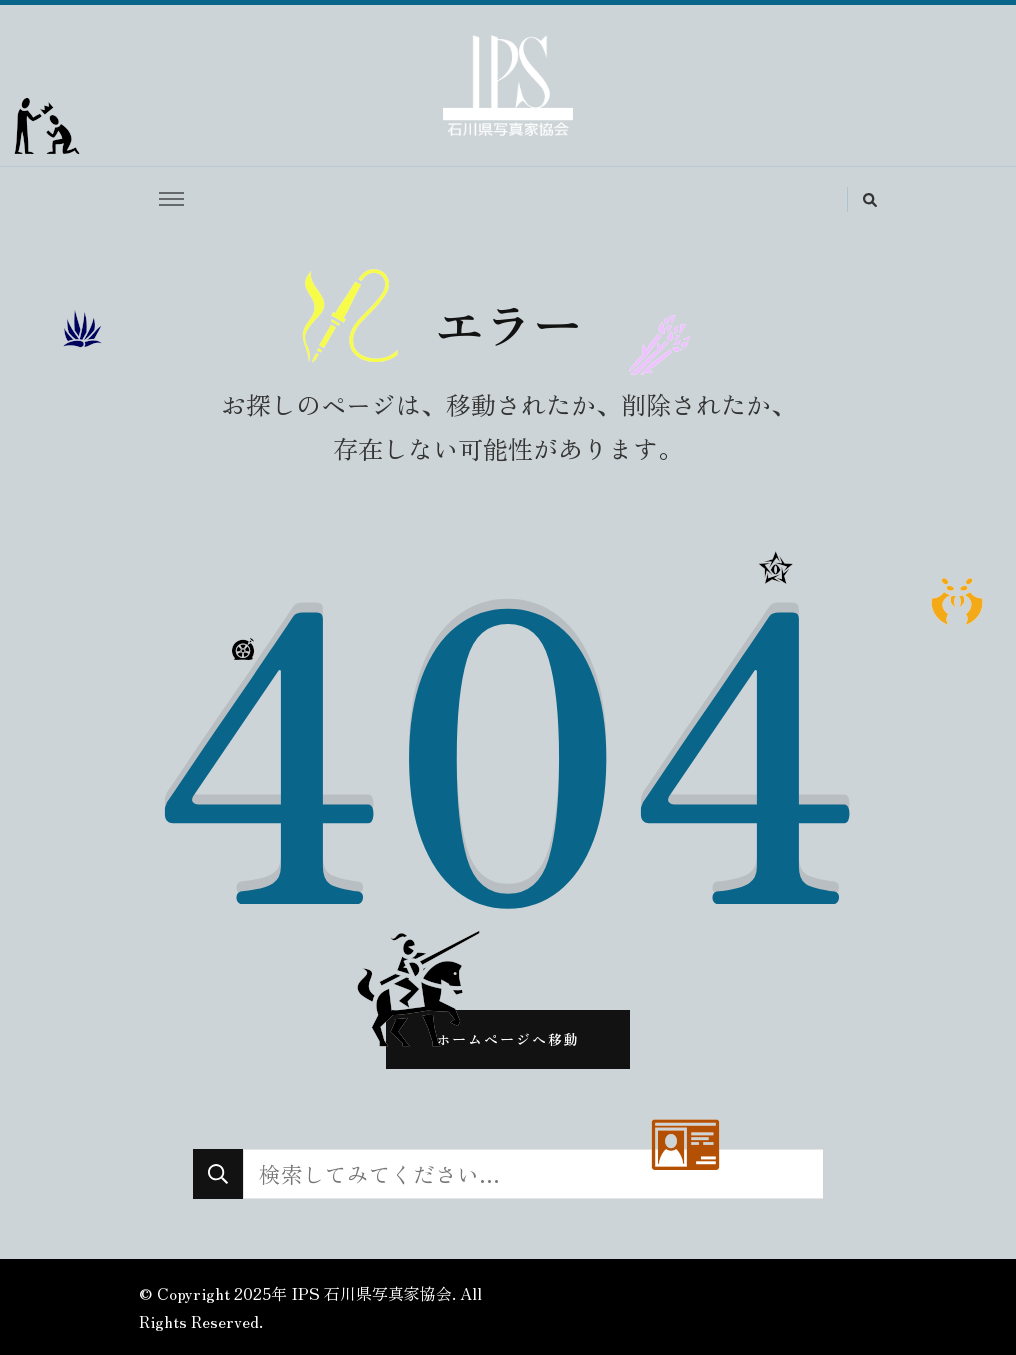 The width and height of the screenshot is (1016, 1355). I want to click on insect or creature type indicator in a game interface, so click(957, 601).